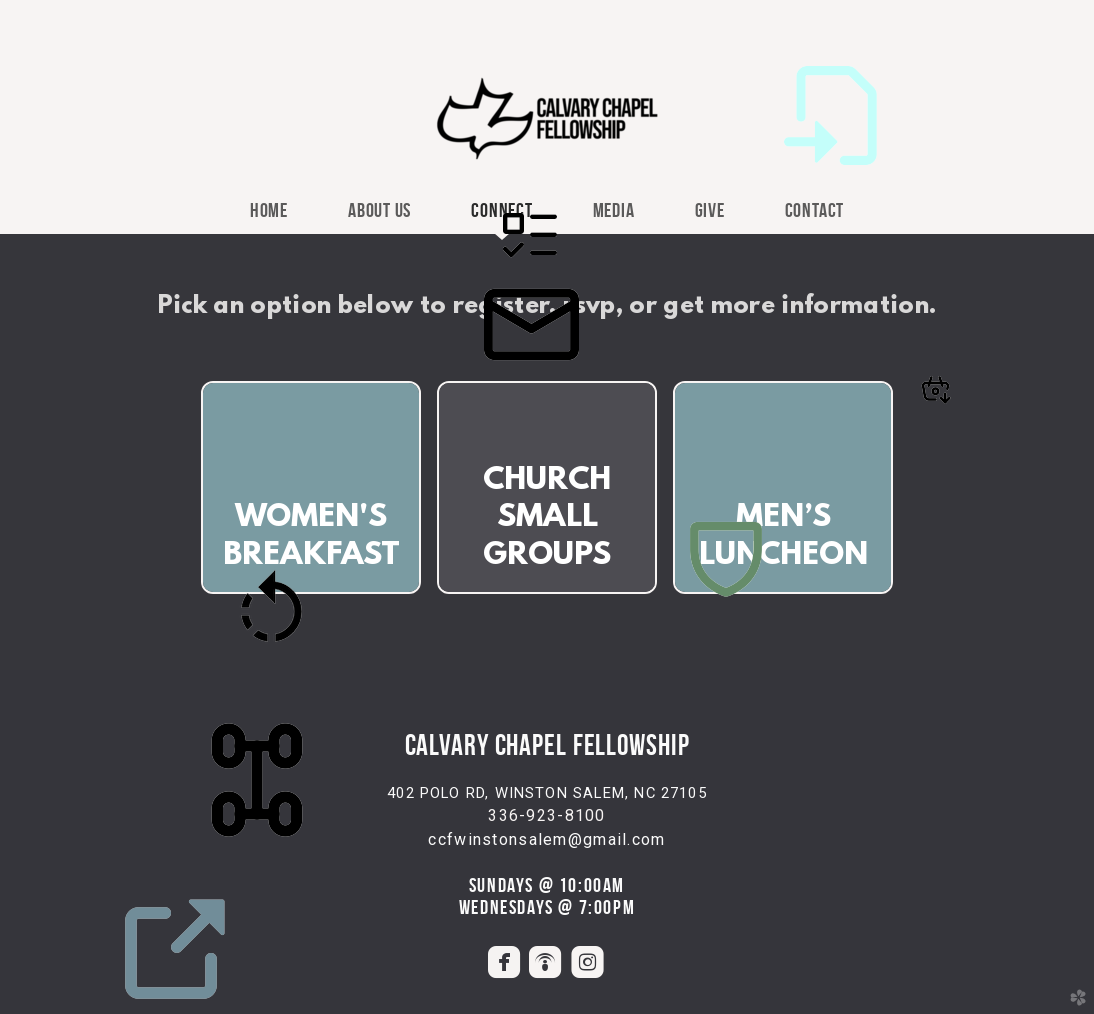  Describe the element at coordinates (171, 953) in the screenshot. I see `open link in a new tab or window` at that location.